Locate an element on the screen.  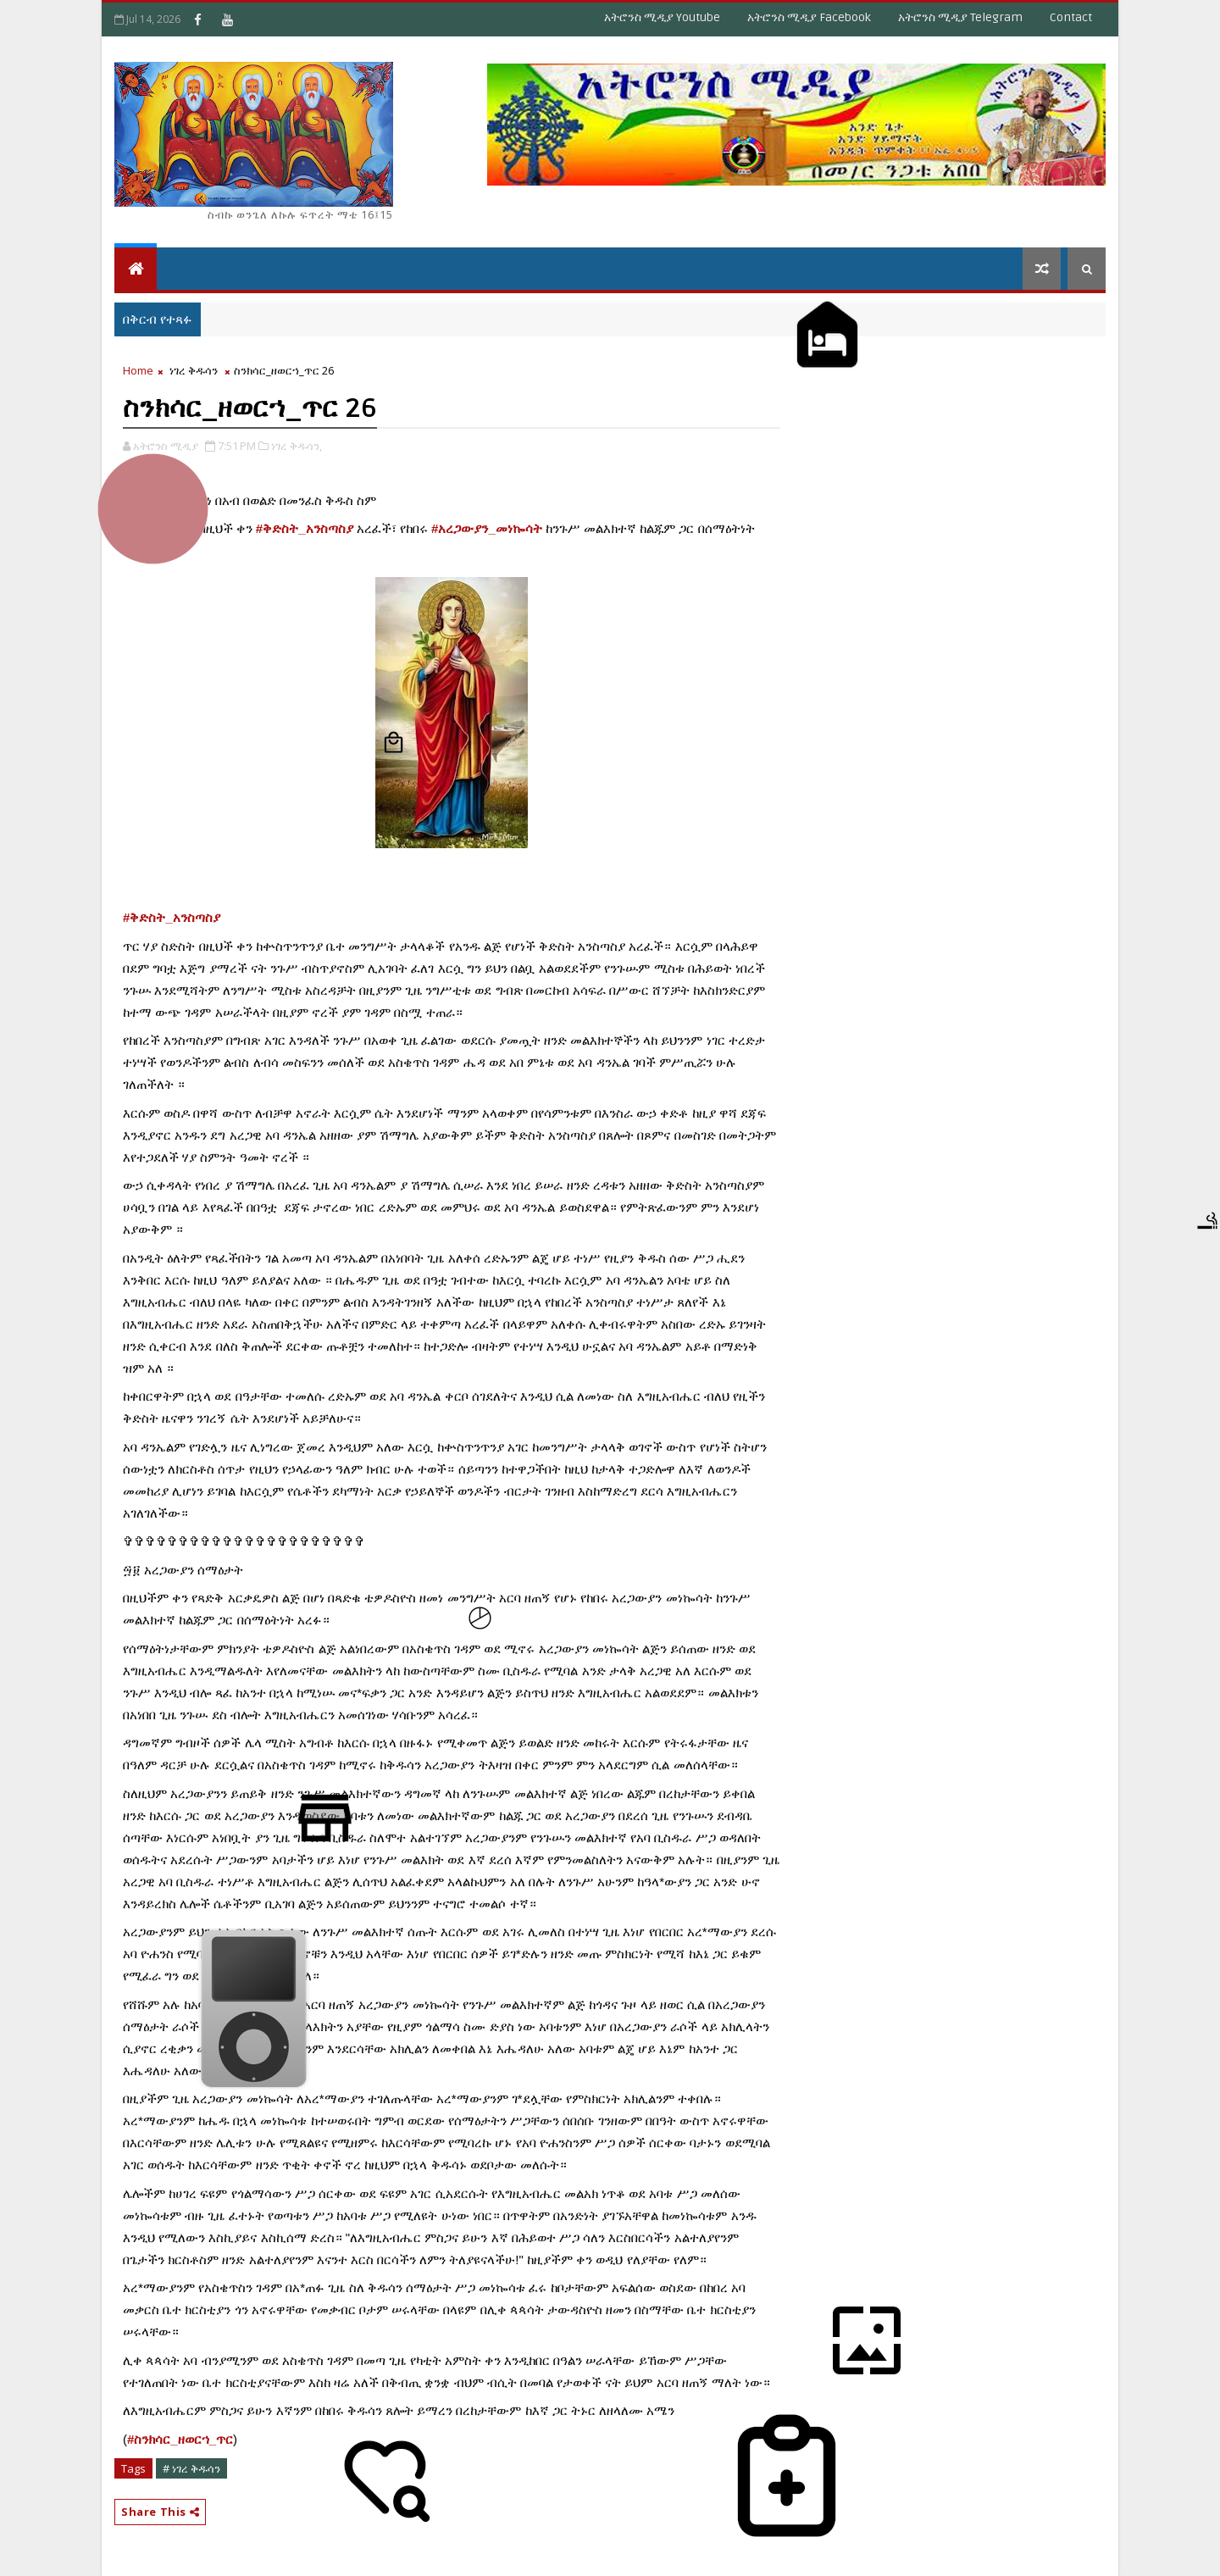
add a new note or item to clipboard is located at coordinates (786, 2475).